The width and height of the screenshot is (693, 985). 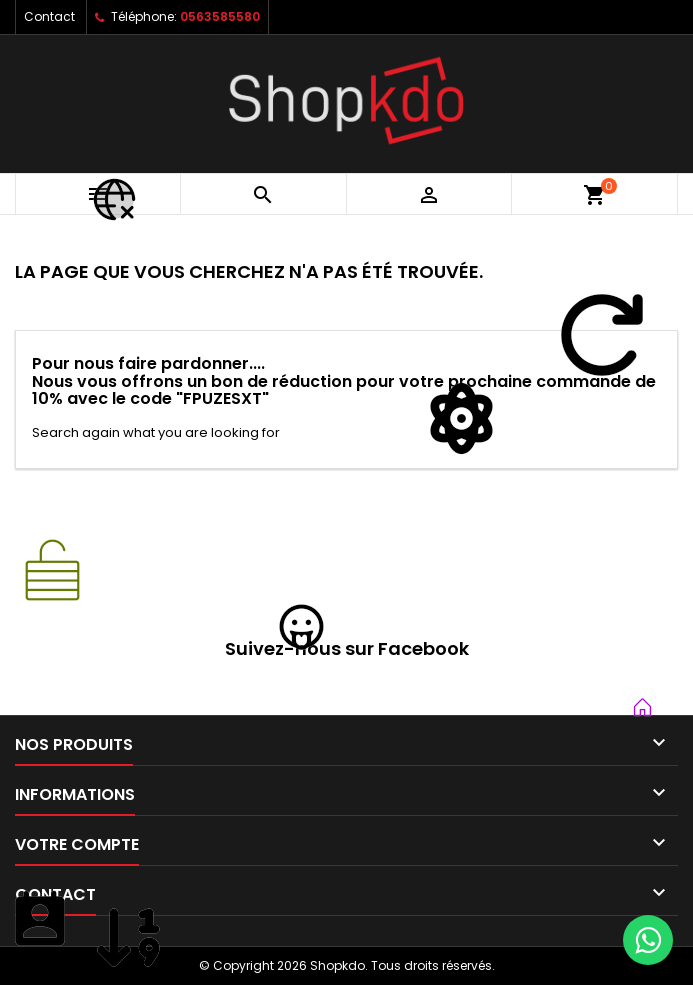 What do you see at coordinates (642, 707) in the screenshot?
I see `navigate to home screen` at bounding box center [642, 707].